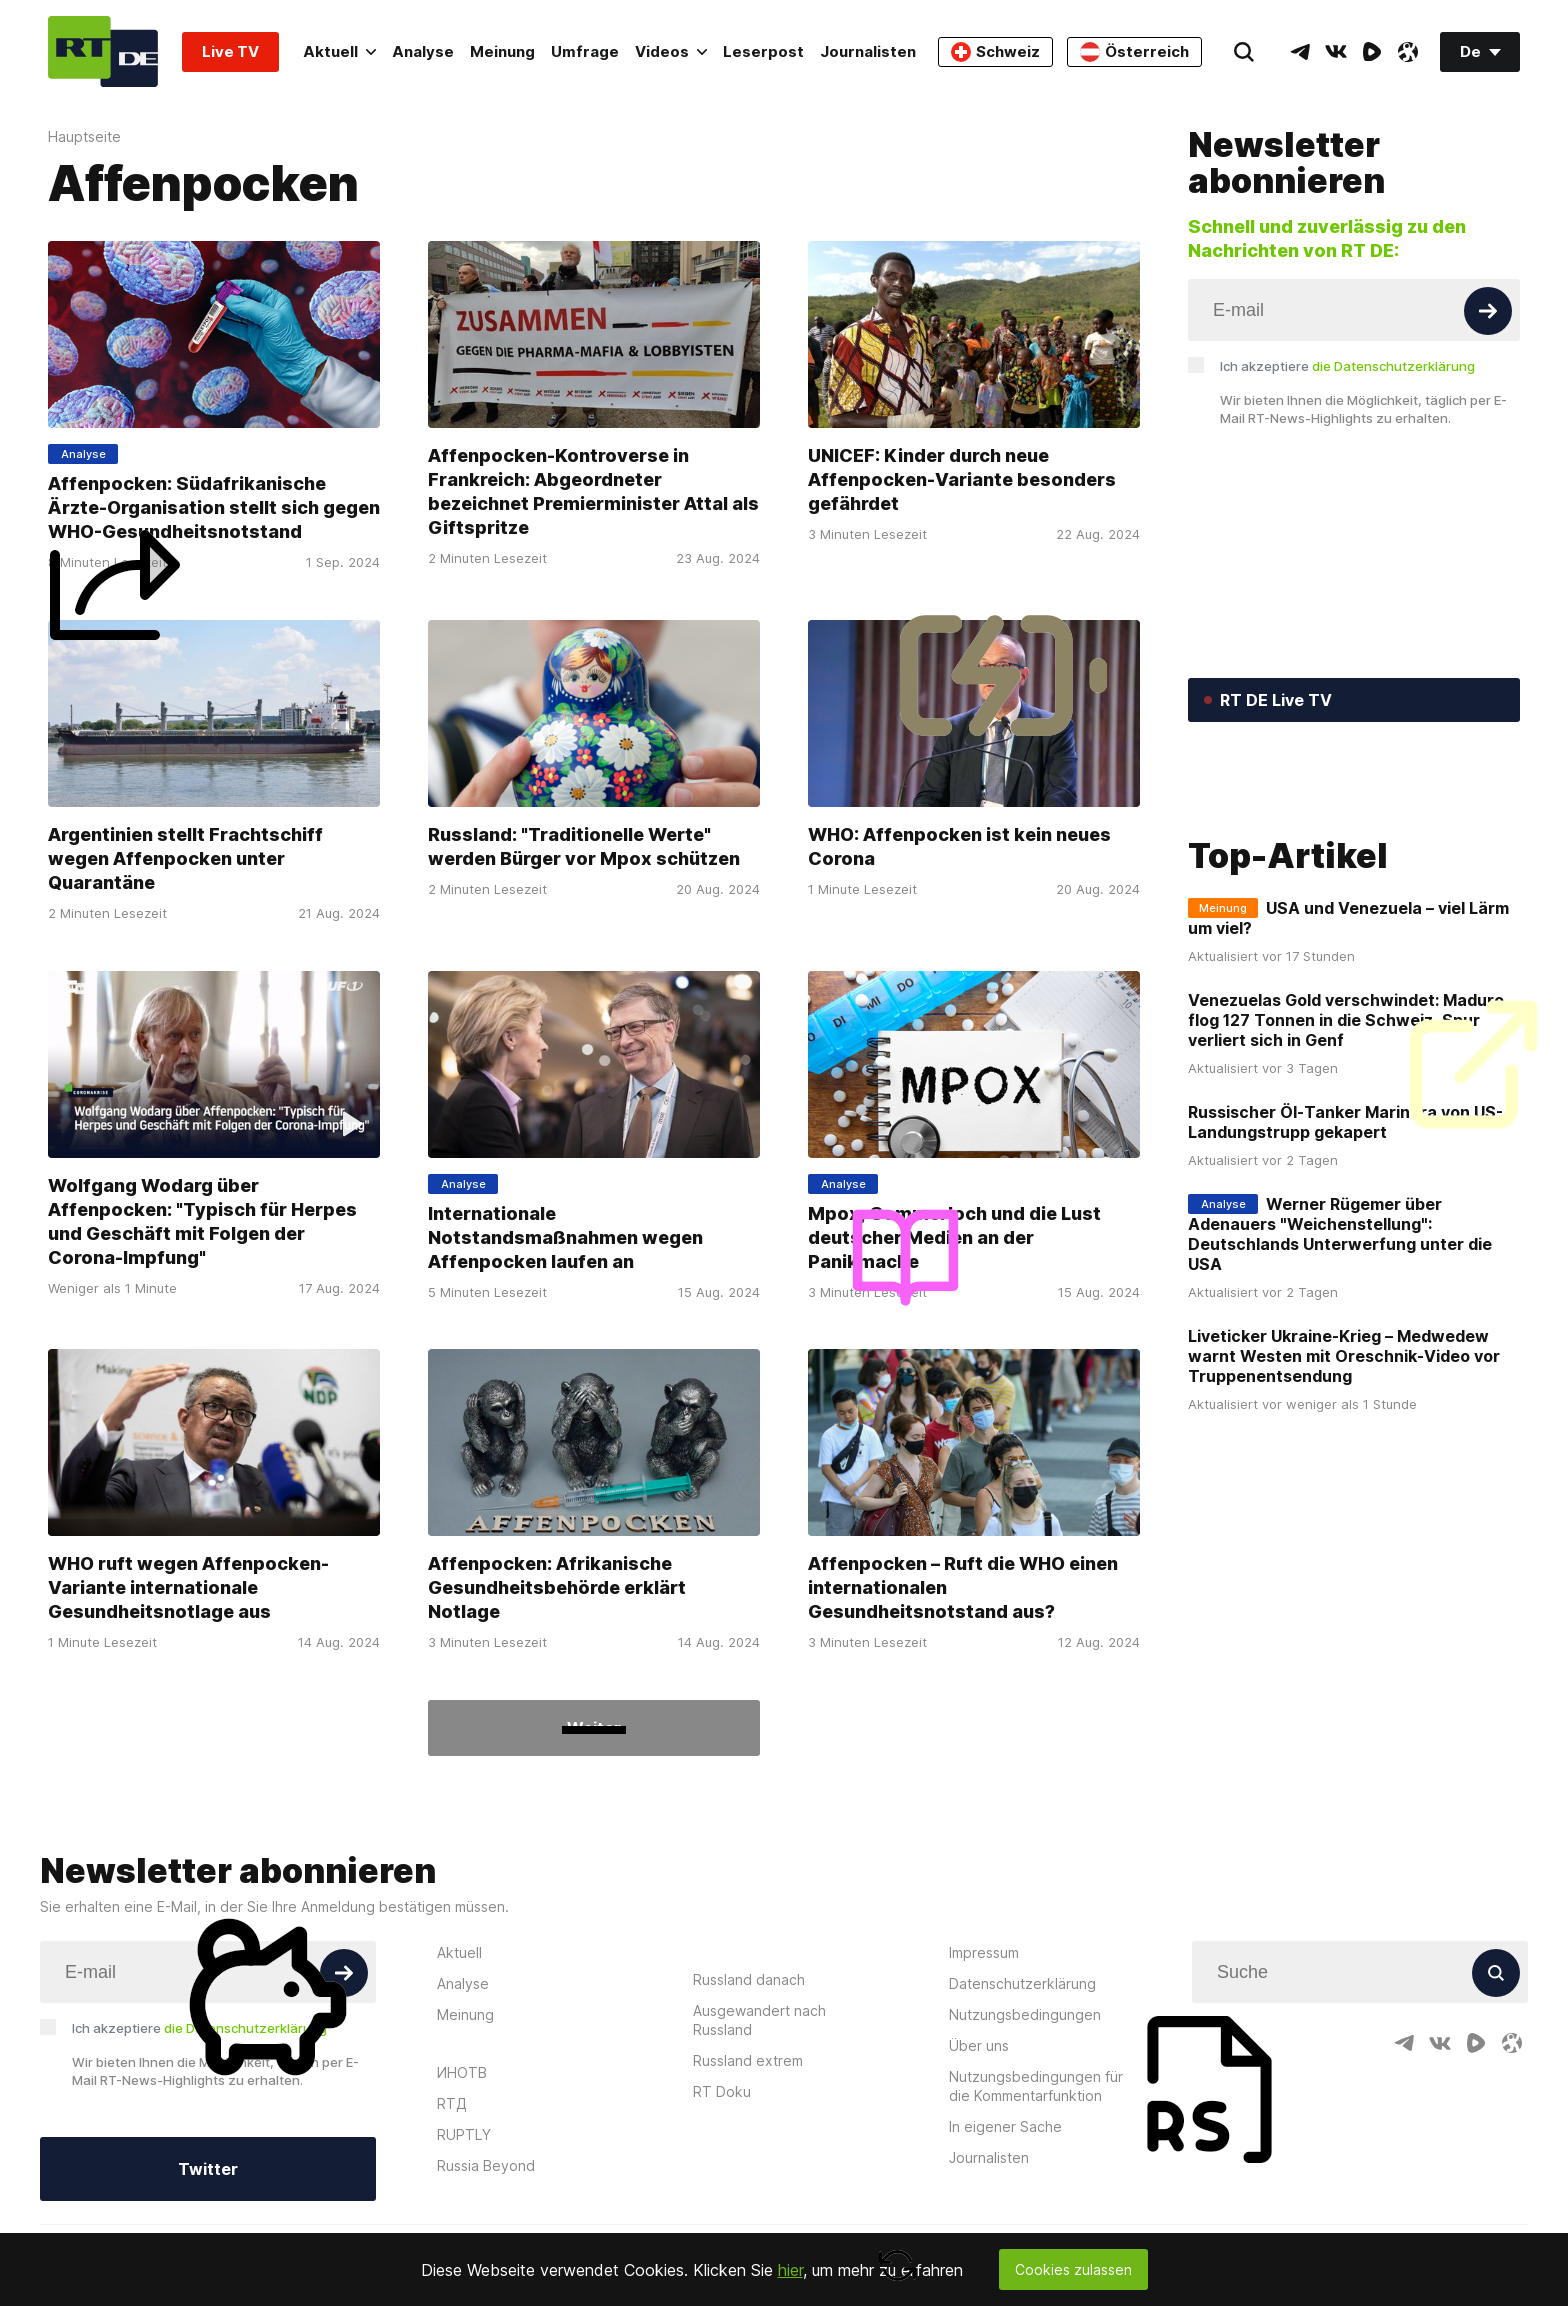  What do you see at coordinates (594, 1730) in the screenshot?
I see `insert a horizontal divider line` at bounding box center [594, 1730].